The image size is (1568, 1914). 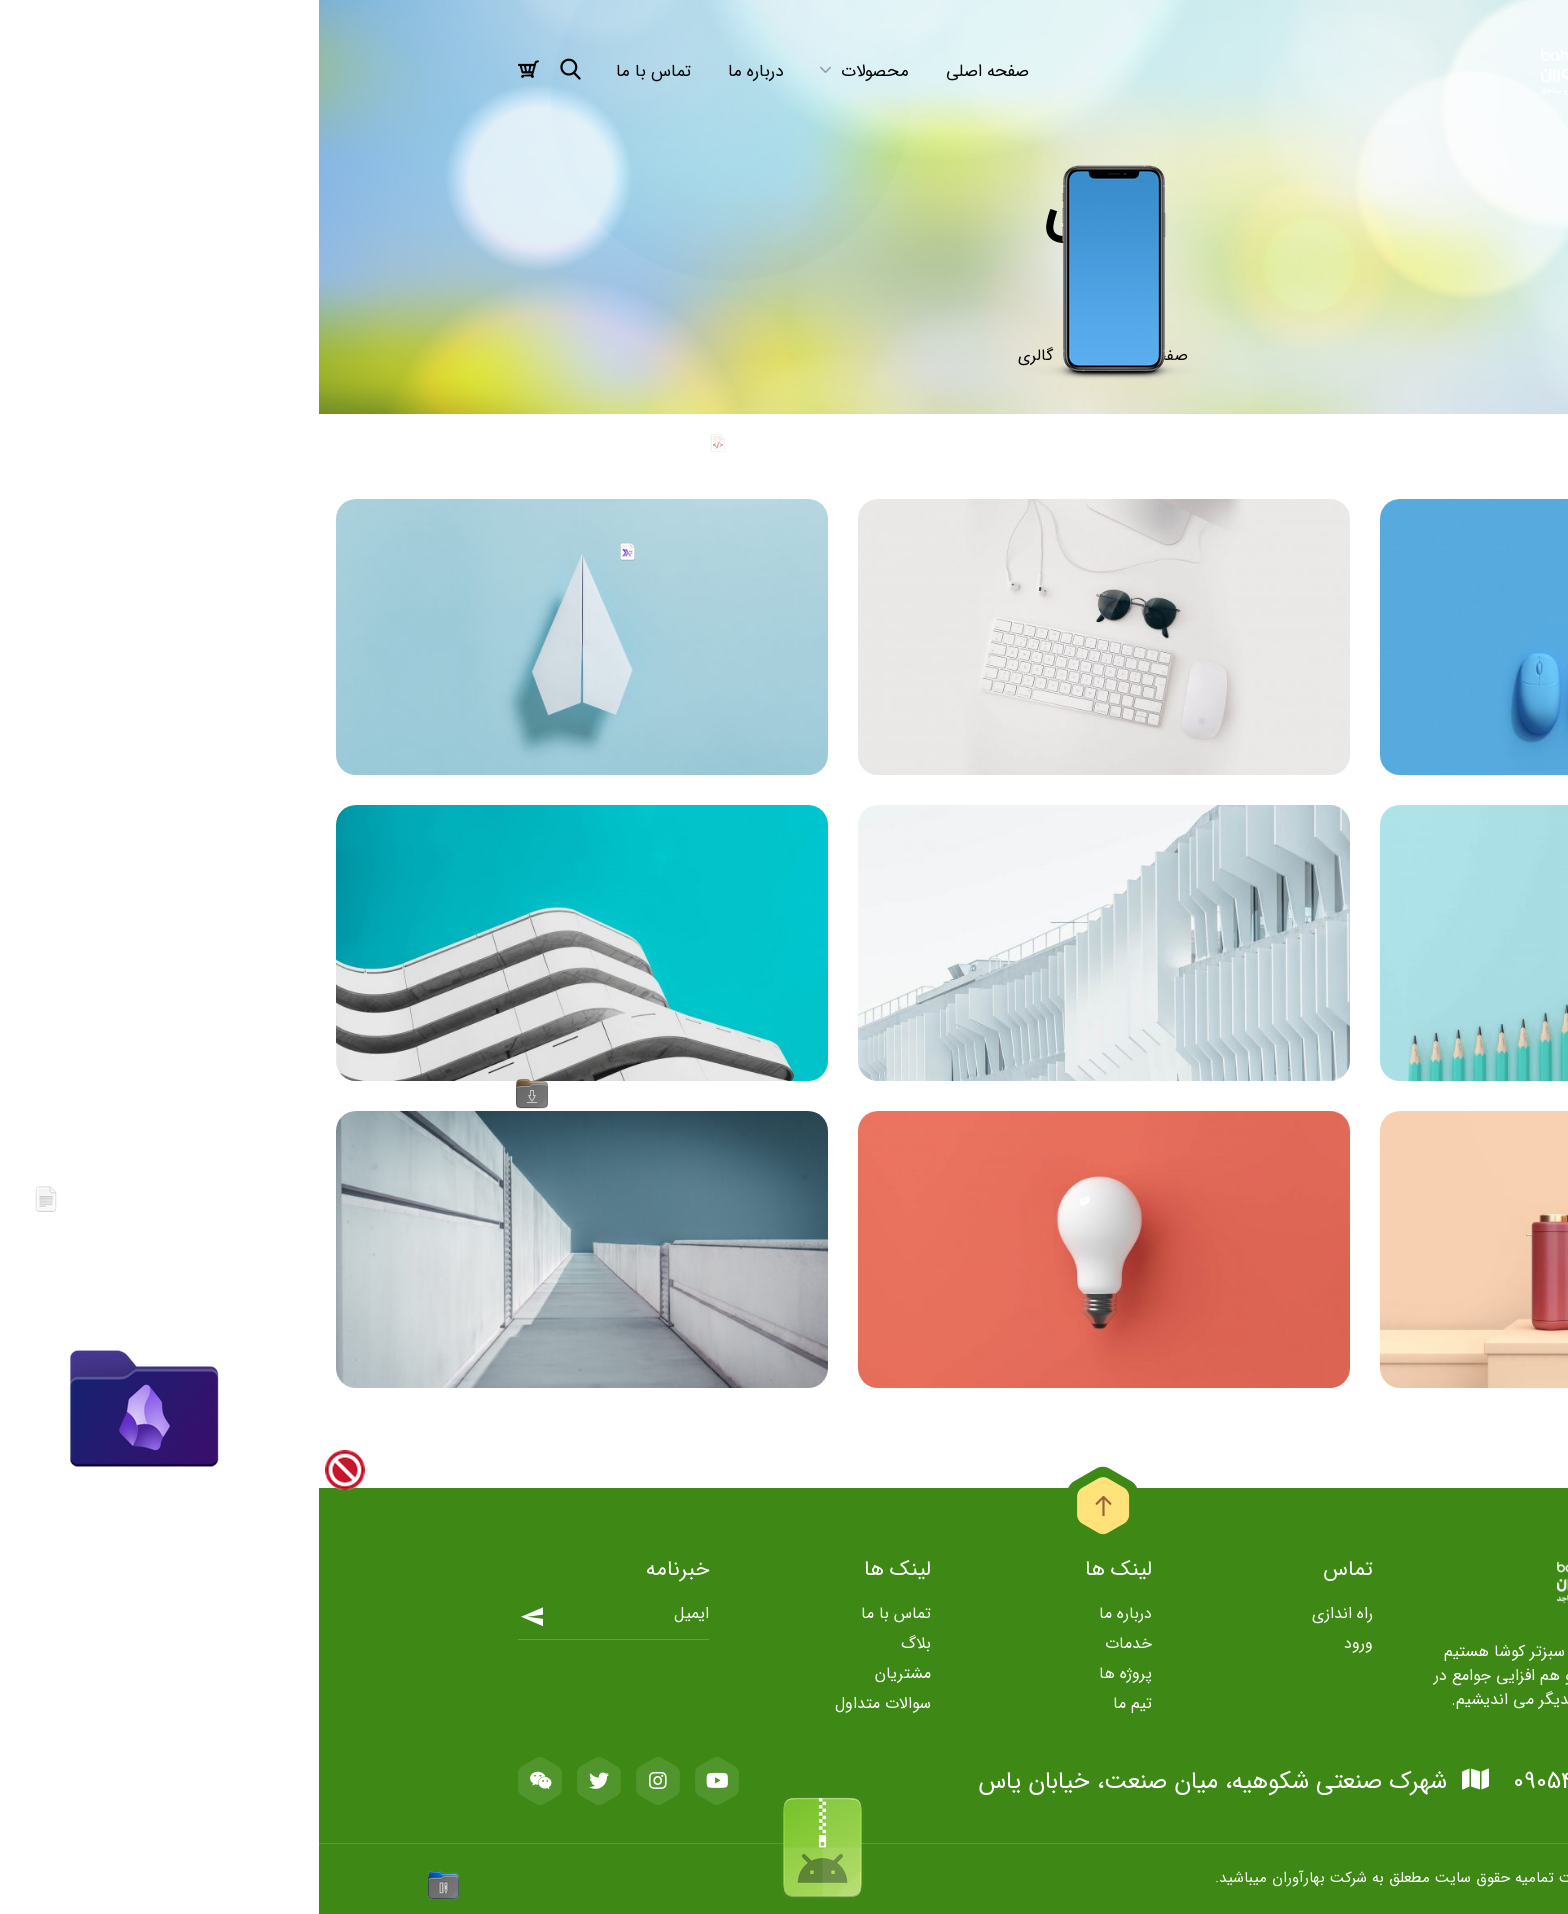 I want to click on open obsidian vault folder, so click(x=143, y=1412).